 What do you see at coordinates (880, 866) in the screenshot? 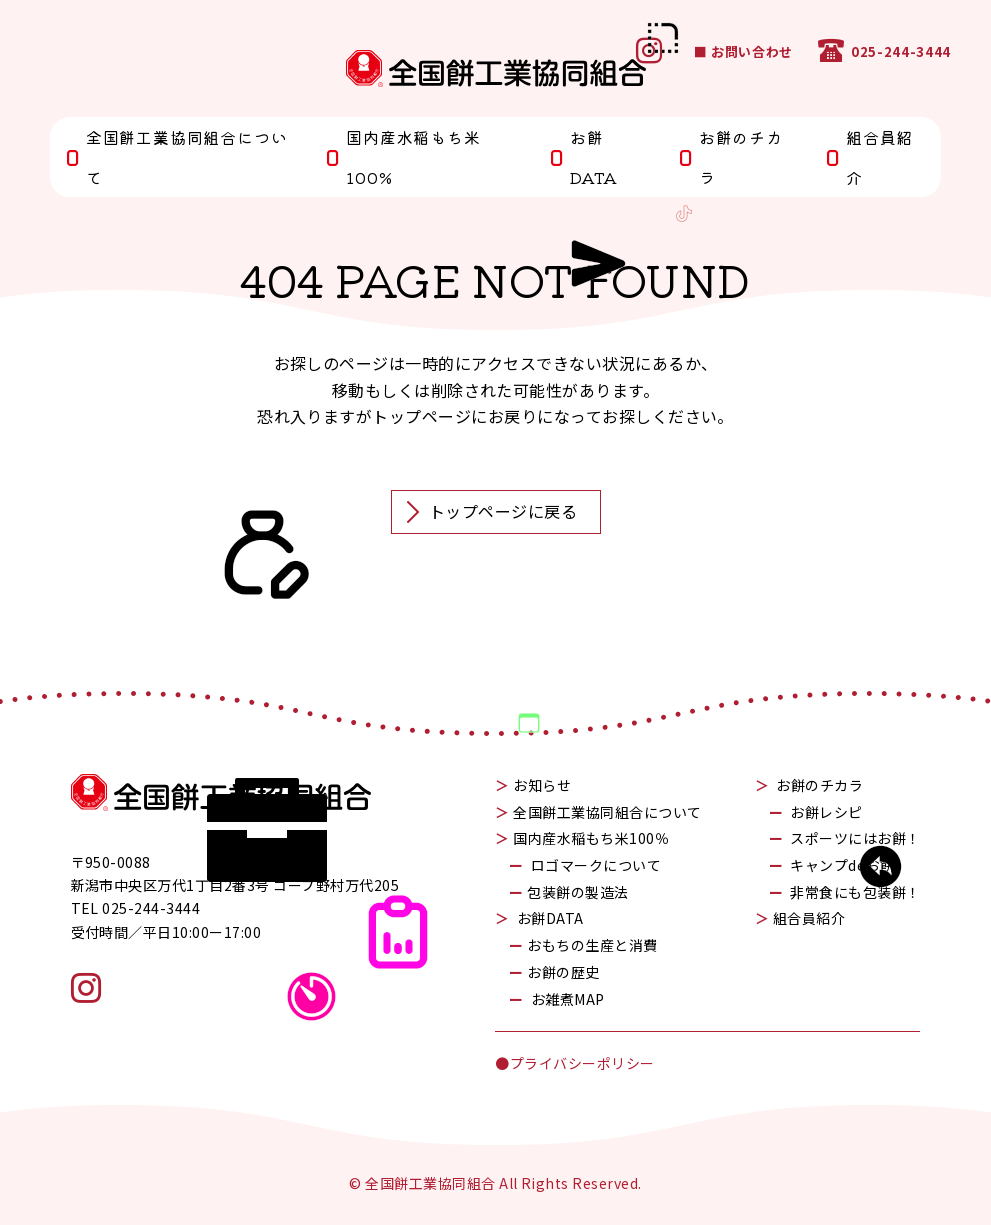
I see `undo the last action` at bounding box center [880, 866].